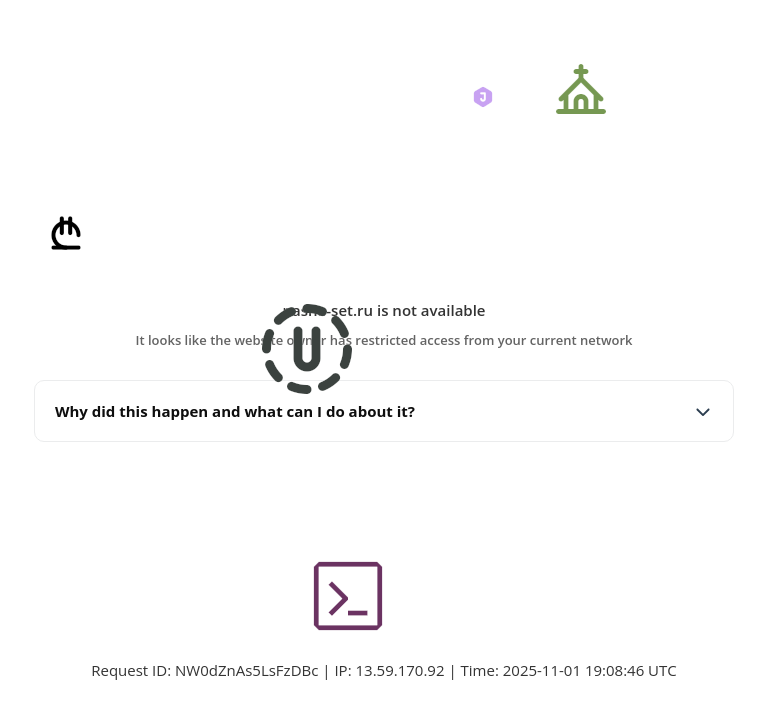  What do you see at coordinates (483, 97) in the screenshot?
I see `indicates items or categories starting with the letter J` at bounding box center [483, 97].